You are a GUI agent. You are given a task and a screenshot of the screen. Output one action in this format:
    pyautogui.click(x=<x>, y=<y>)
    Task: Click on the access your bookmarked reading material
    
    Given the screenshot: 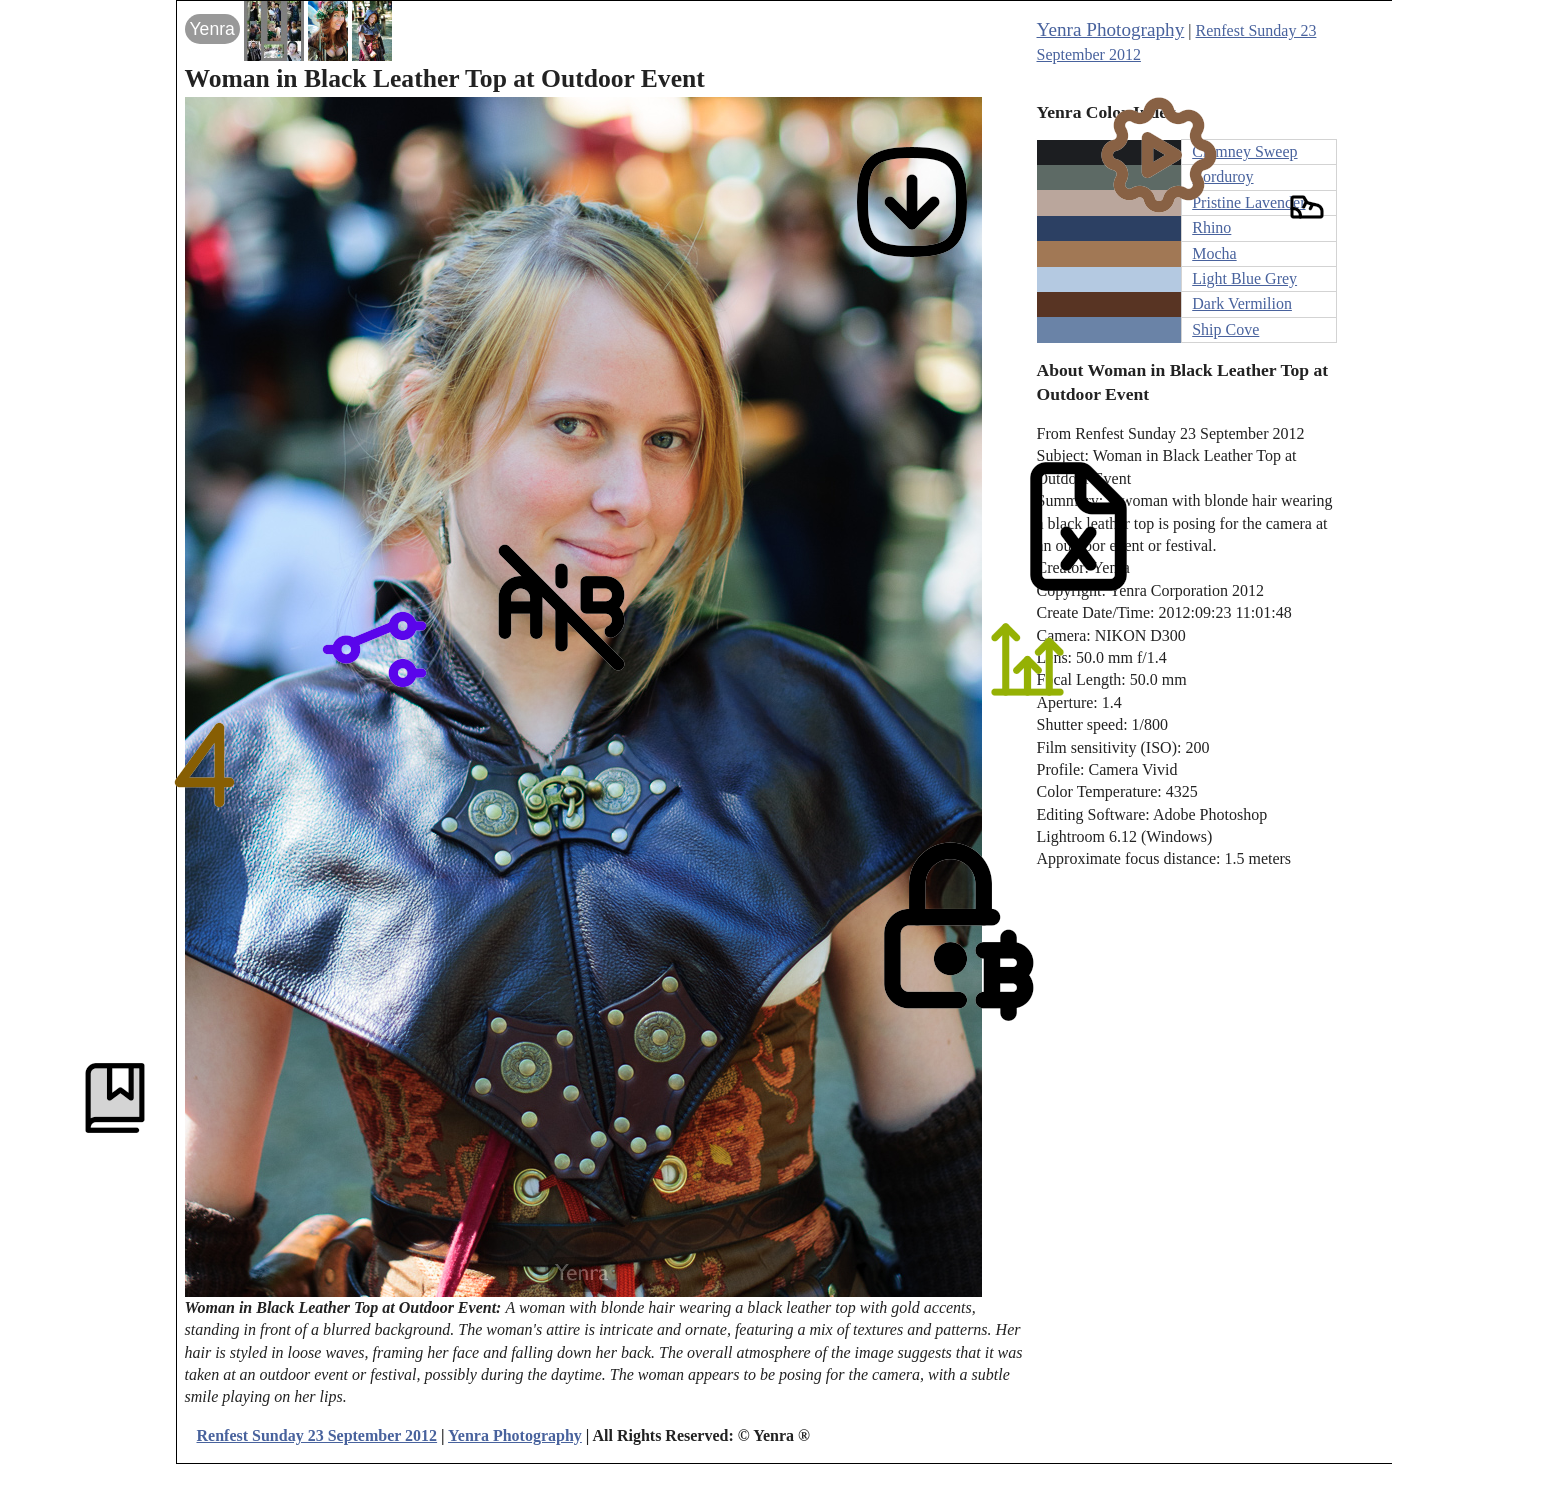 What is the action you would take?
    pyautogui.click(x=115, y=1098)
    